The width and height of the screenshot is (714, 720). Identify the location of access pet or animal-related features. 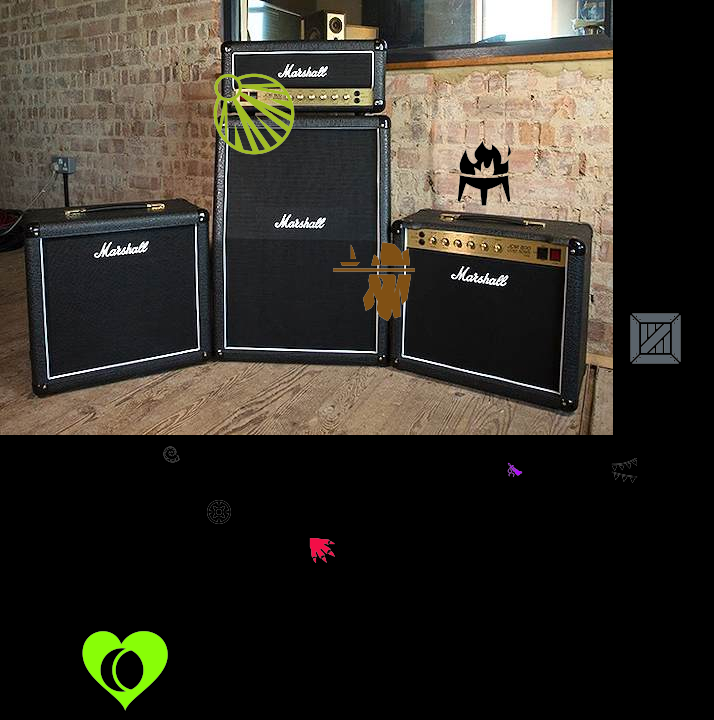
(322, 550).